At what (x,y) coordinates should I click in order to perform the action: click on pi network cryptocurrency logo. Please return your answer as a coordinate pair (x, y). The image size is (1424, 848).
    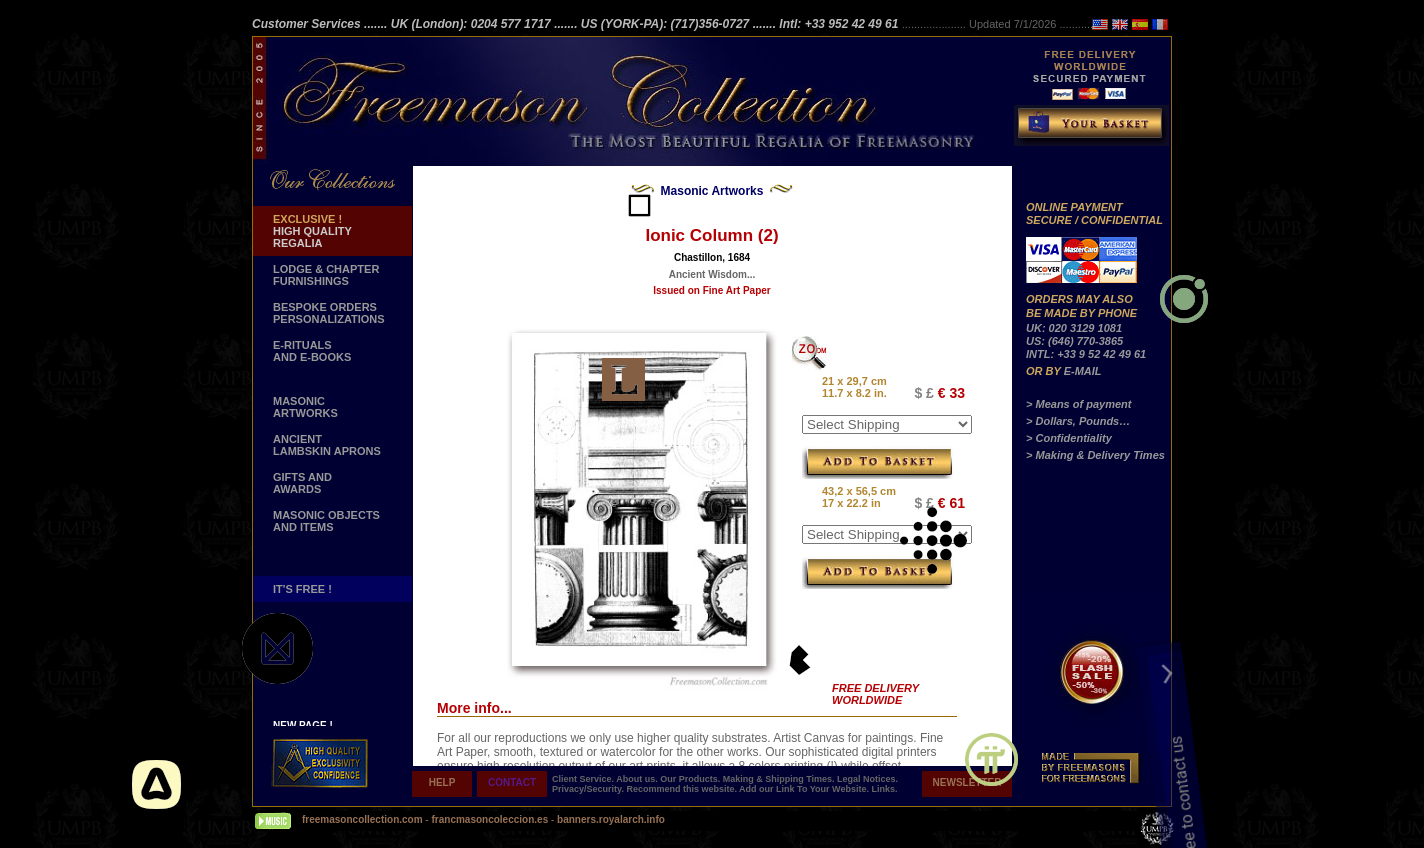
    Looking at the image, I should click on (991, 759).